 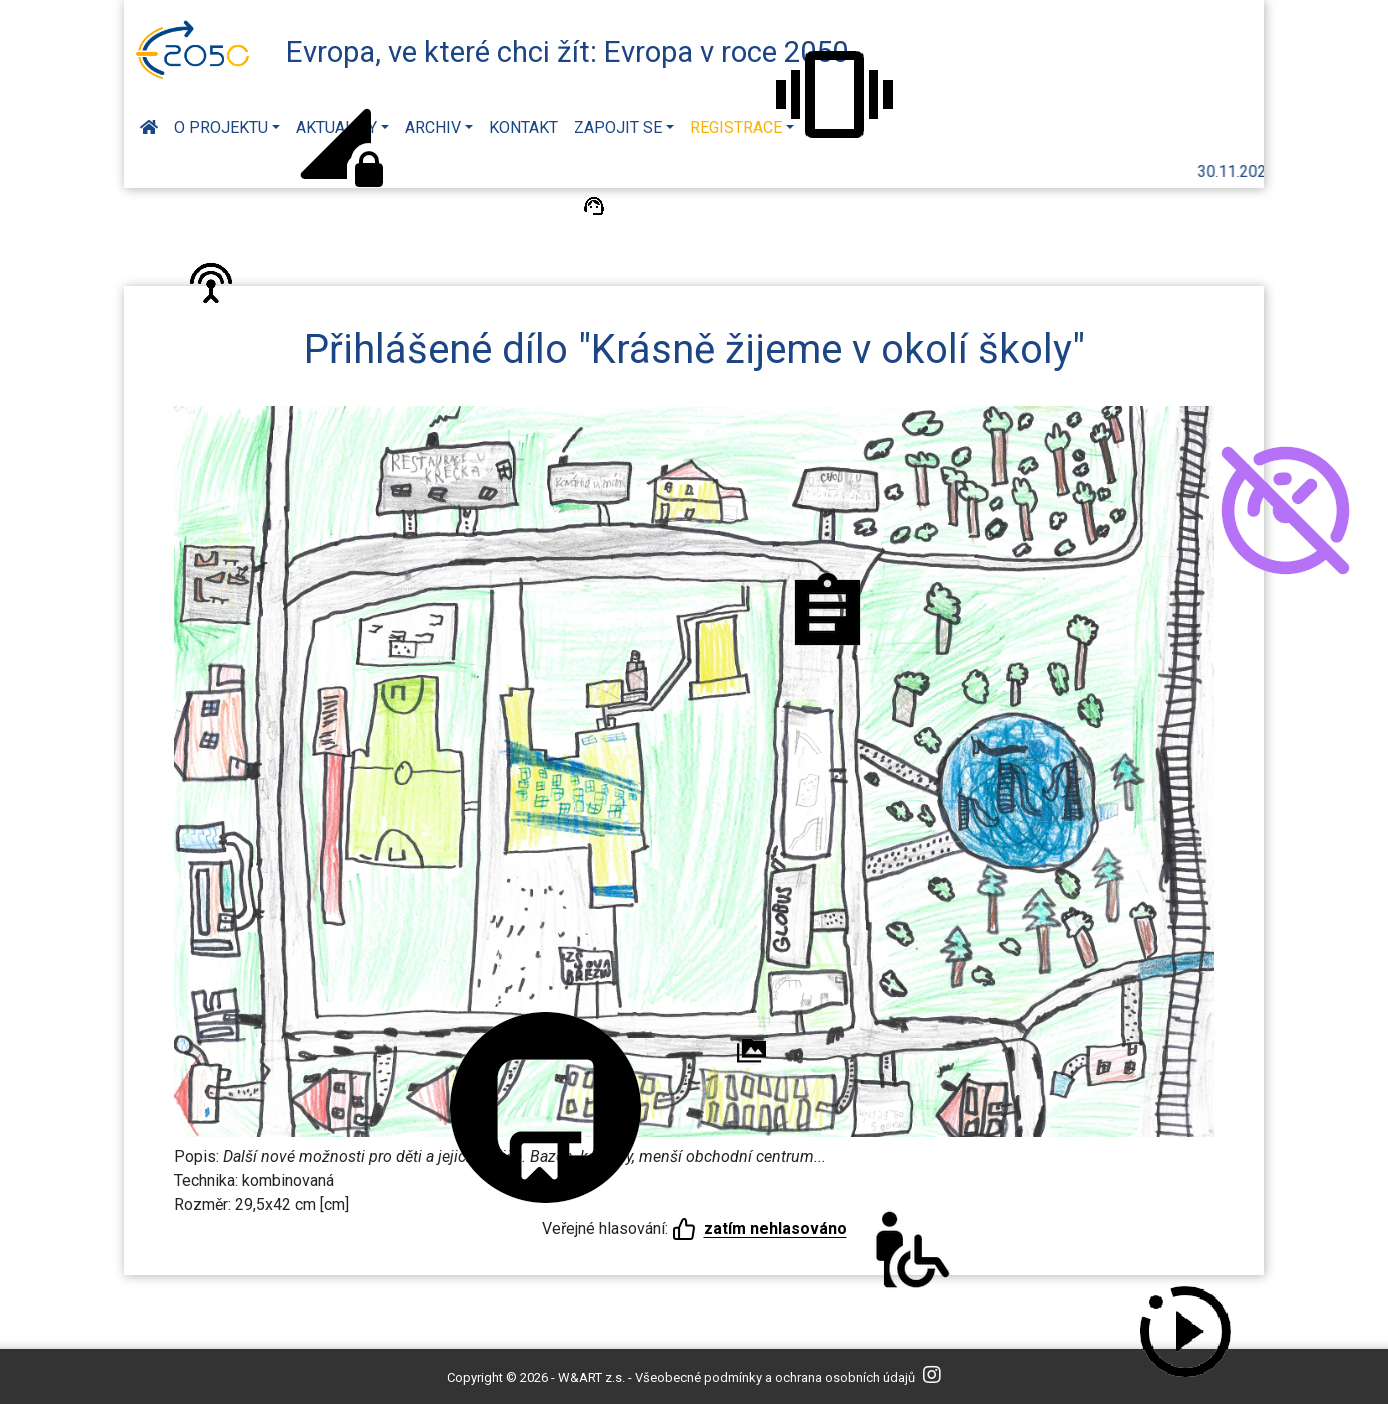 What do you see at coordinates (910, 1249) in the screenshot?
I see `wheelchair accessible pickup location` at bounding box center [910, 1249].